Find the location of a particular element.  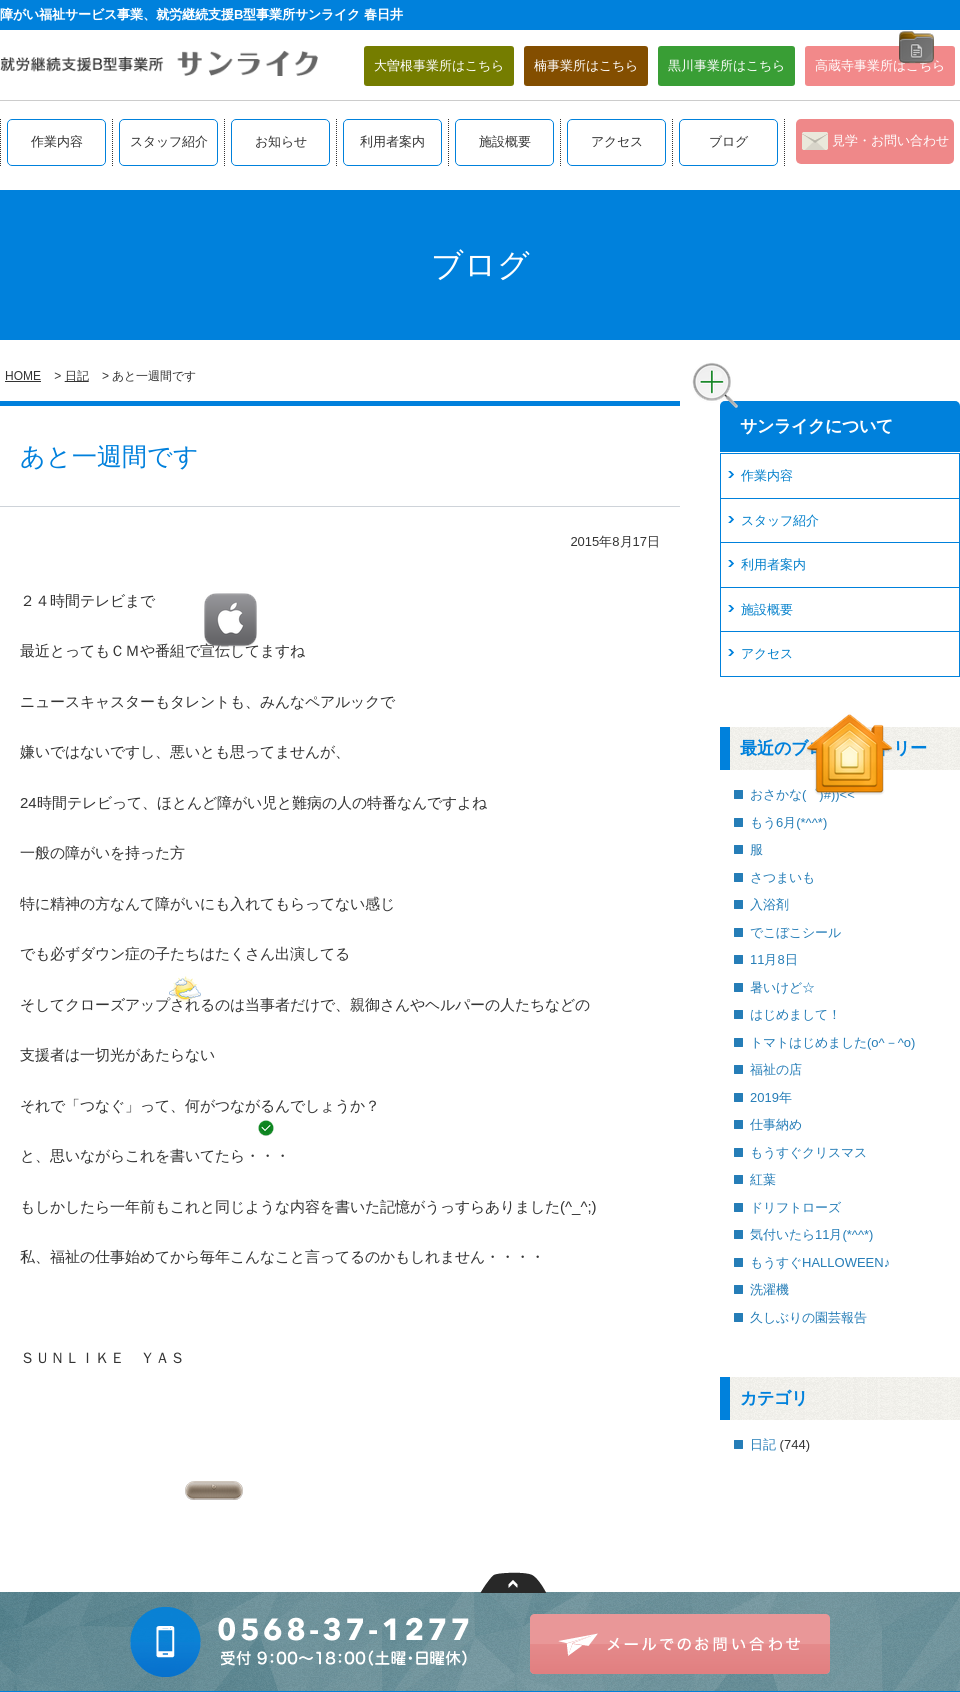

zoom in on the current view is located at coordinates (715, 385).